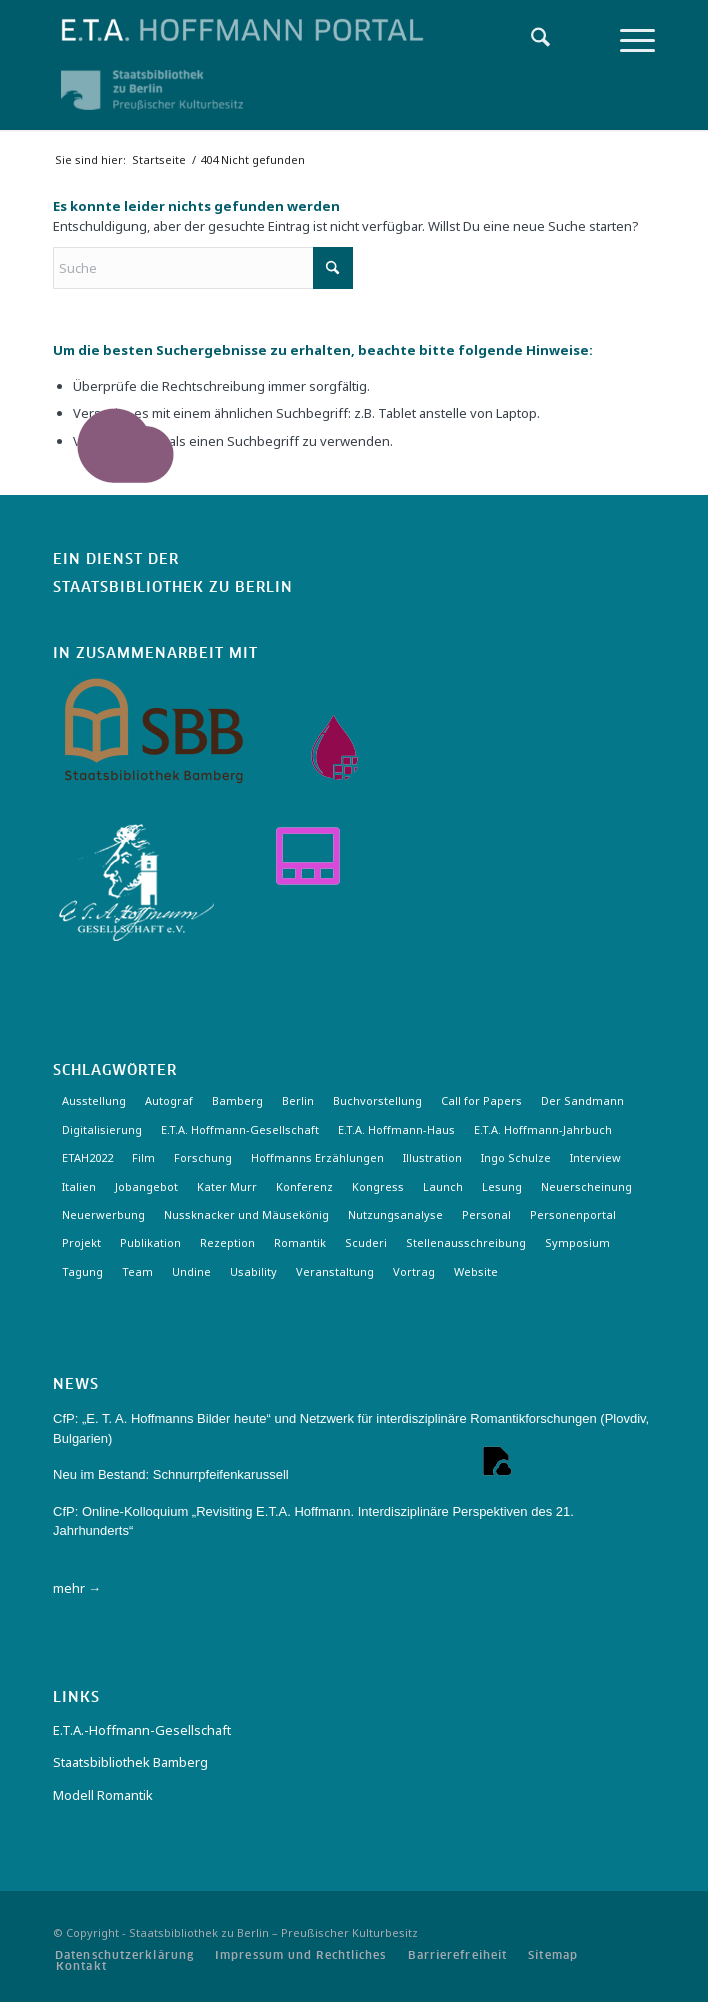  Describe the element at coordinates (334, 747) in the screenshot. I see `Apache NiFi application logo` at that location.